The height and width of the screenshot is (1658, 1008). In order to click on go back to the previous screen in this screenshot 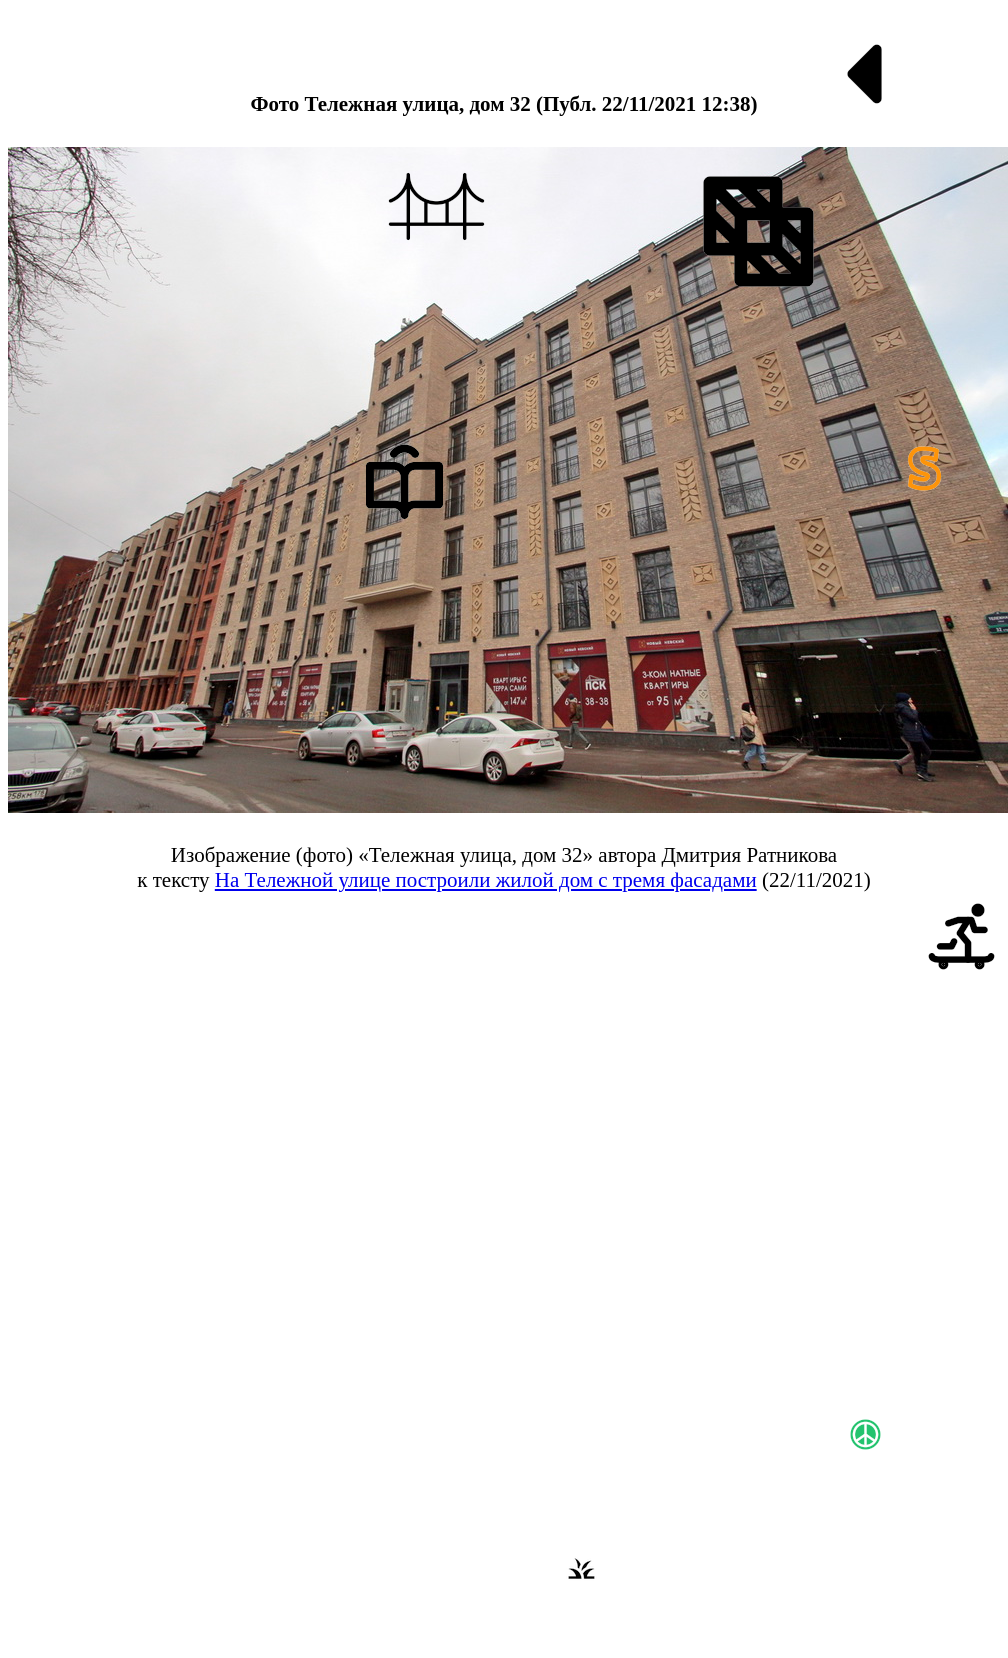, I will do `click(867, 74)`.